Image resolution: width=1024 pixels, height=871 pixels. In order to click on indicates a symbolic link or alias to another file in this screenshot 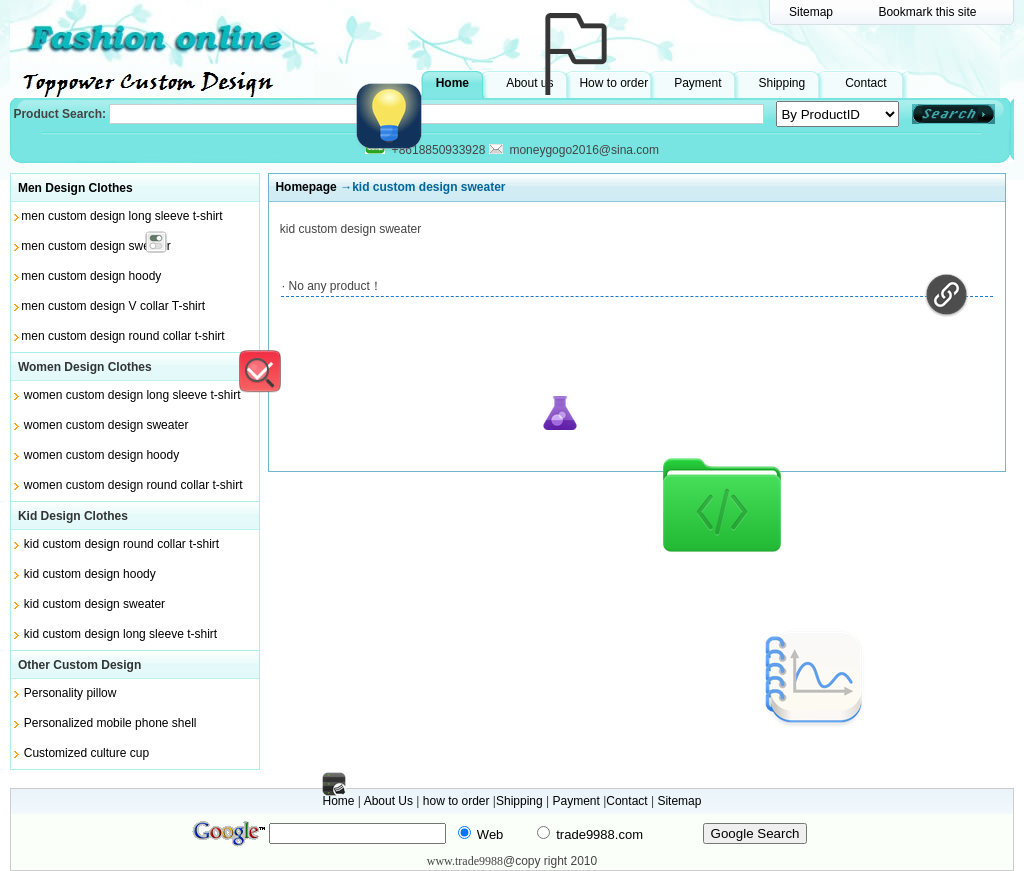, I will do `click(946, 294)`.